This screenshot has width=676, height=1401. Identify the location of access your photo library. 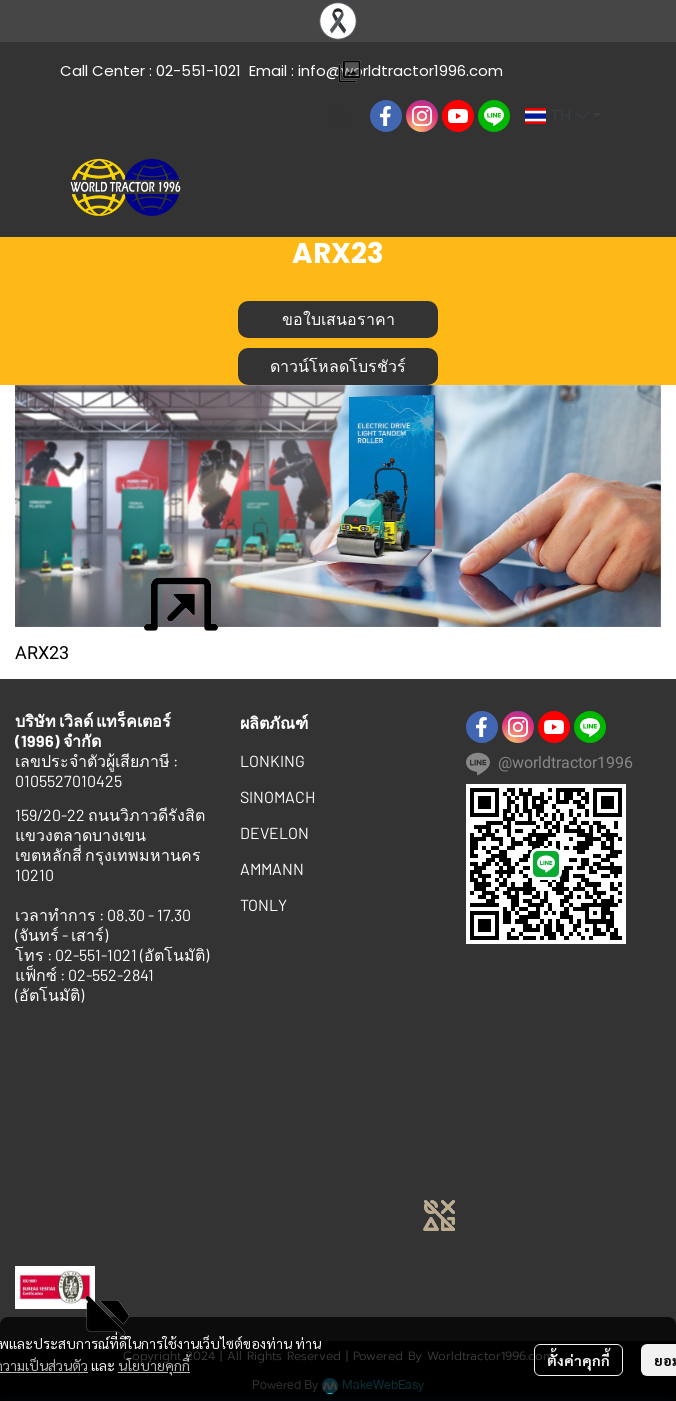
(349, 71).